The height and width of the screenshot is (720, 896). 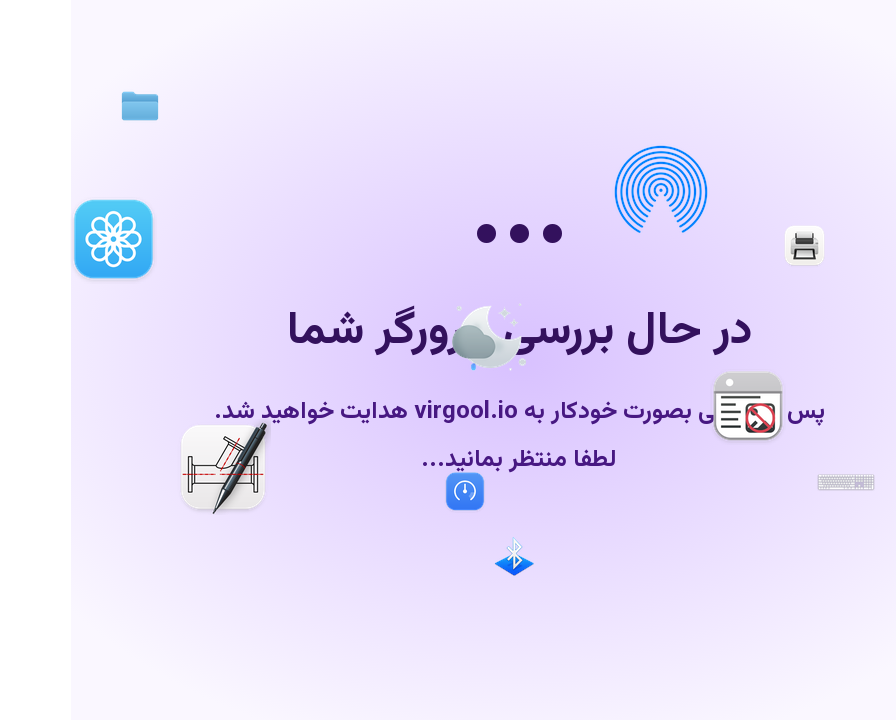 What do you see at coordinates (748, 407) in the screenshot?
I see `access ad blocker settings in your web browser` at bounding box center [748, 407].